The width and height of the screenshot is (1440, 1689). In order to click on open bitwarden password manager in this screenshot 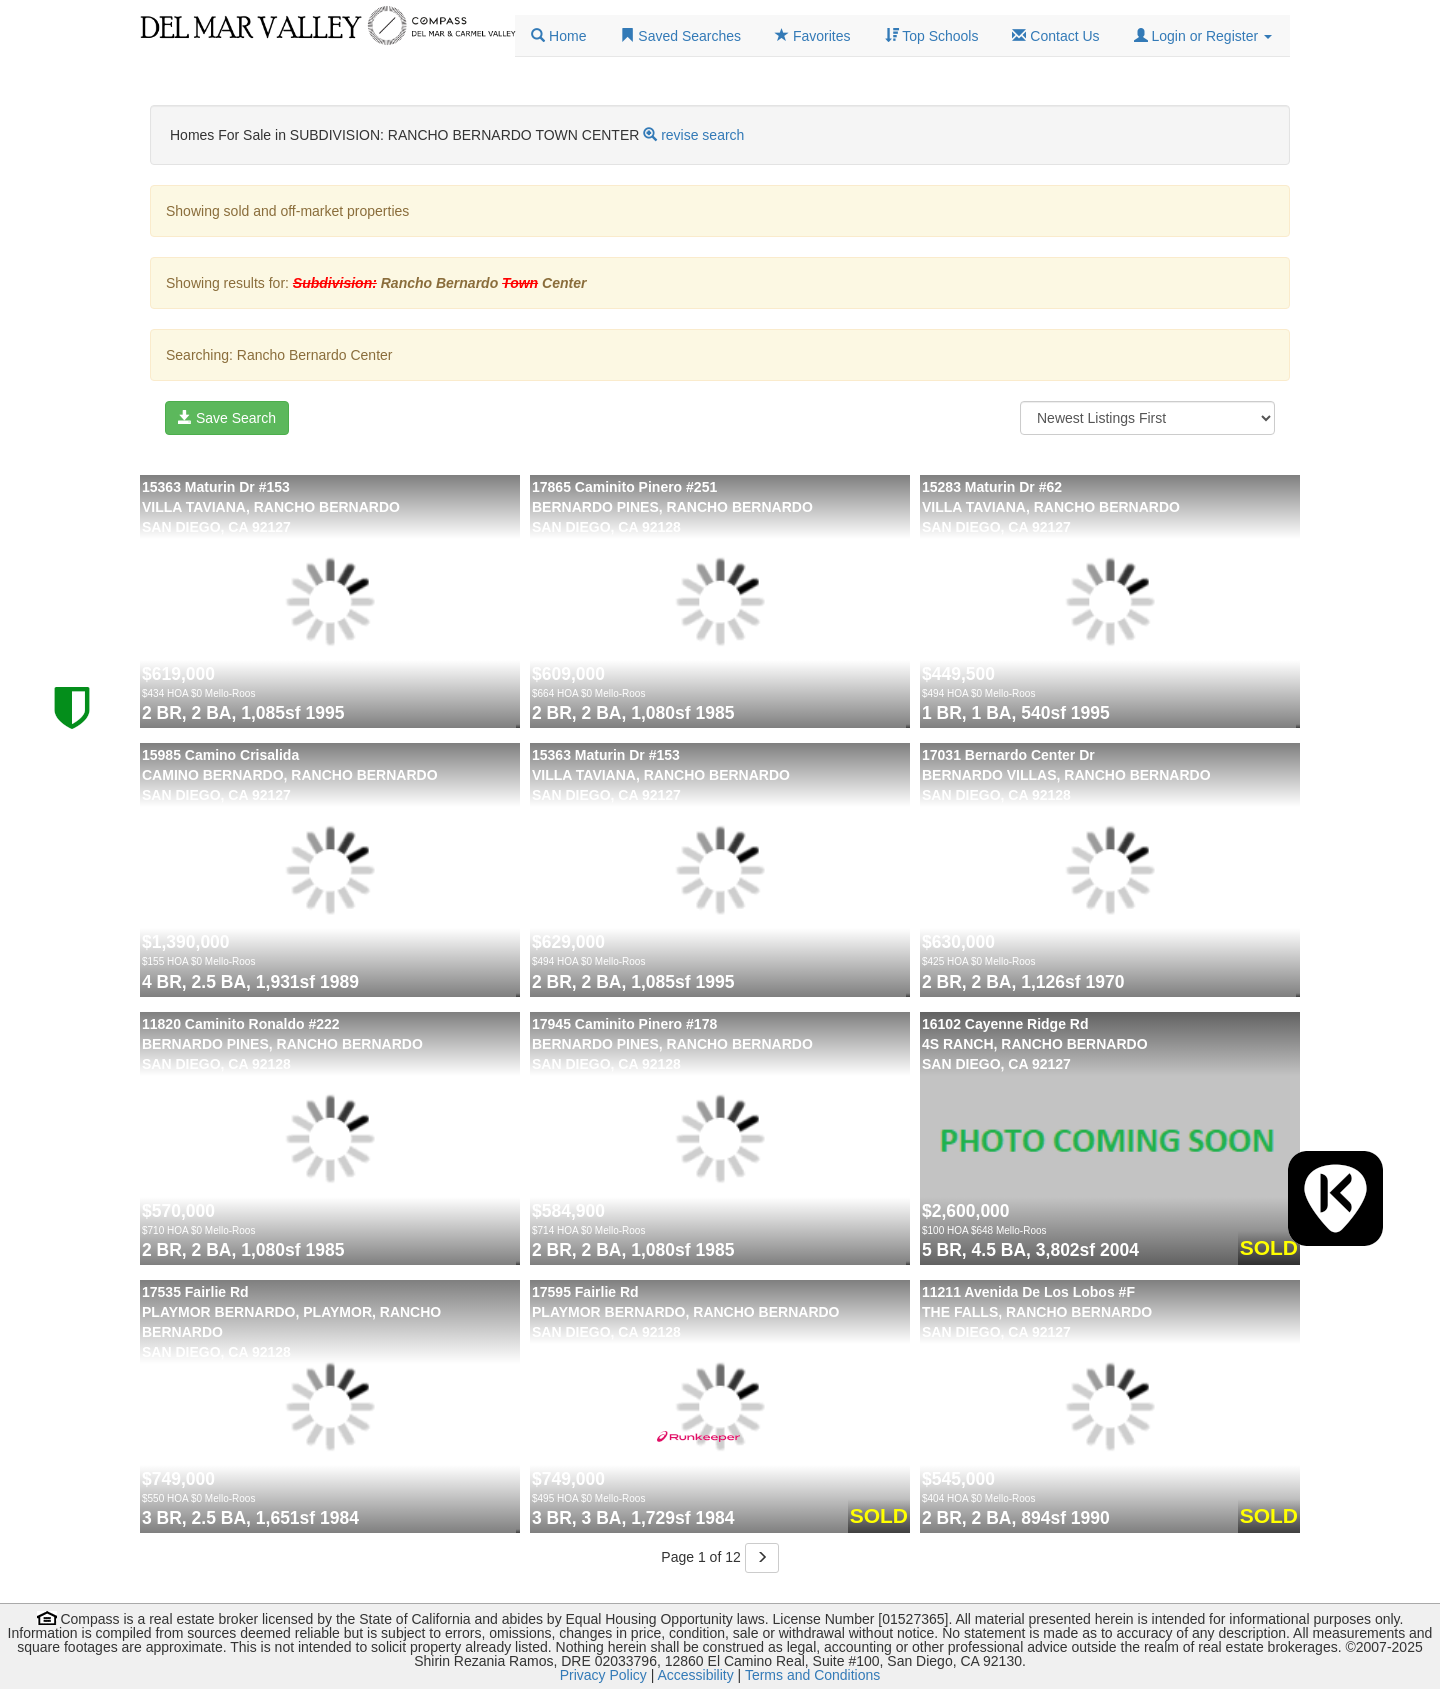, I will do `click(72, 708)`.